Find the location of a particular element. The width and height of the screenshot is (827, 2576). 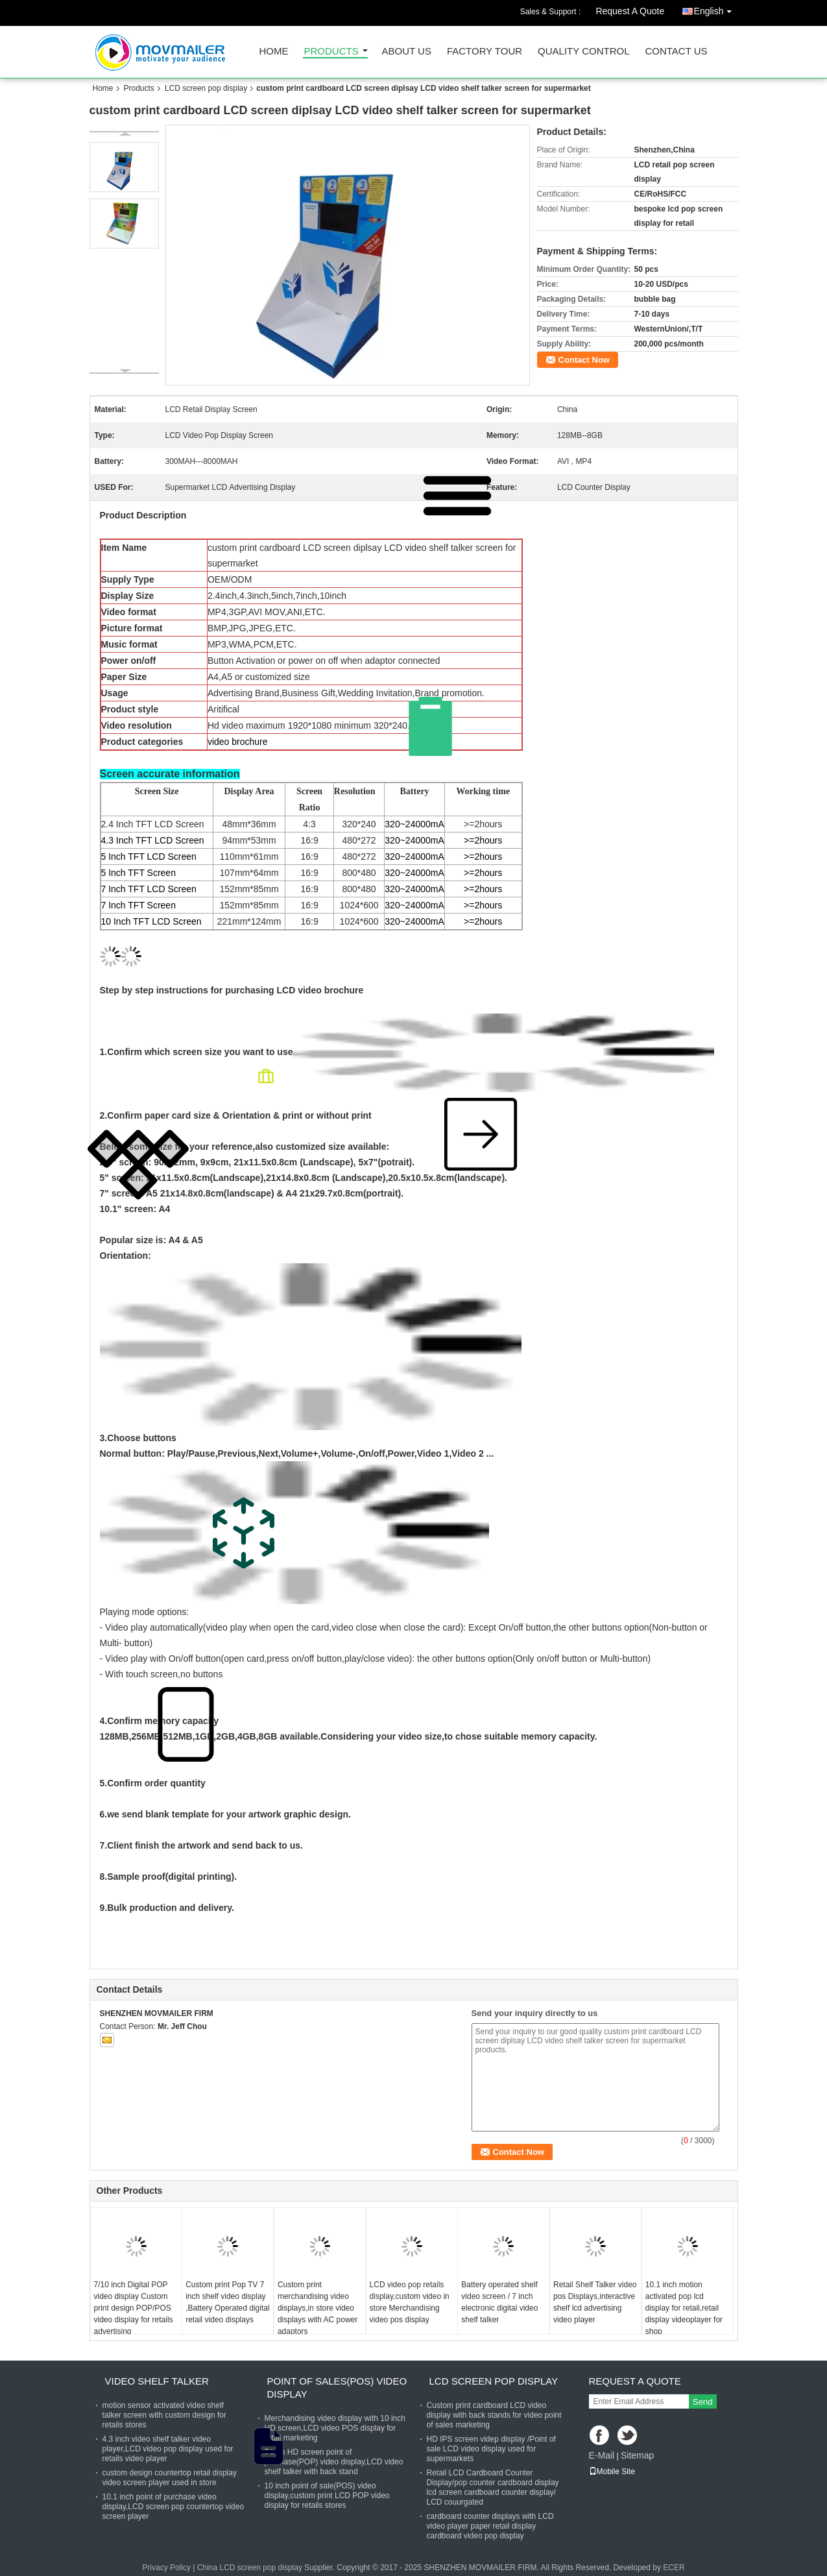

open navigation menu is located at coordinates (457, 496).